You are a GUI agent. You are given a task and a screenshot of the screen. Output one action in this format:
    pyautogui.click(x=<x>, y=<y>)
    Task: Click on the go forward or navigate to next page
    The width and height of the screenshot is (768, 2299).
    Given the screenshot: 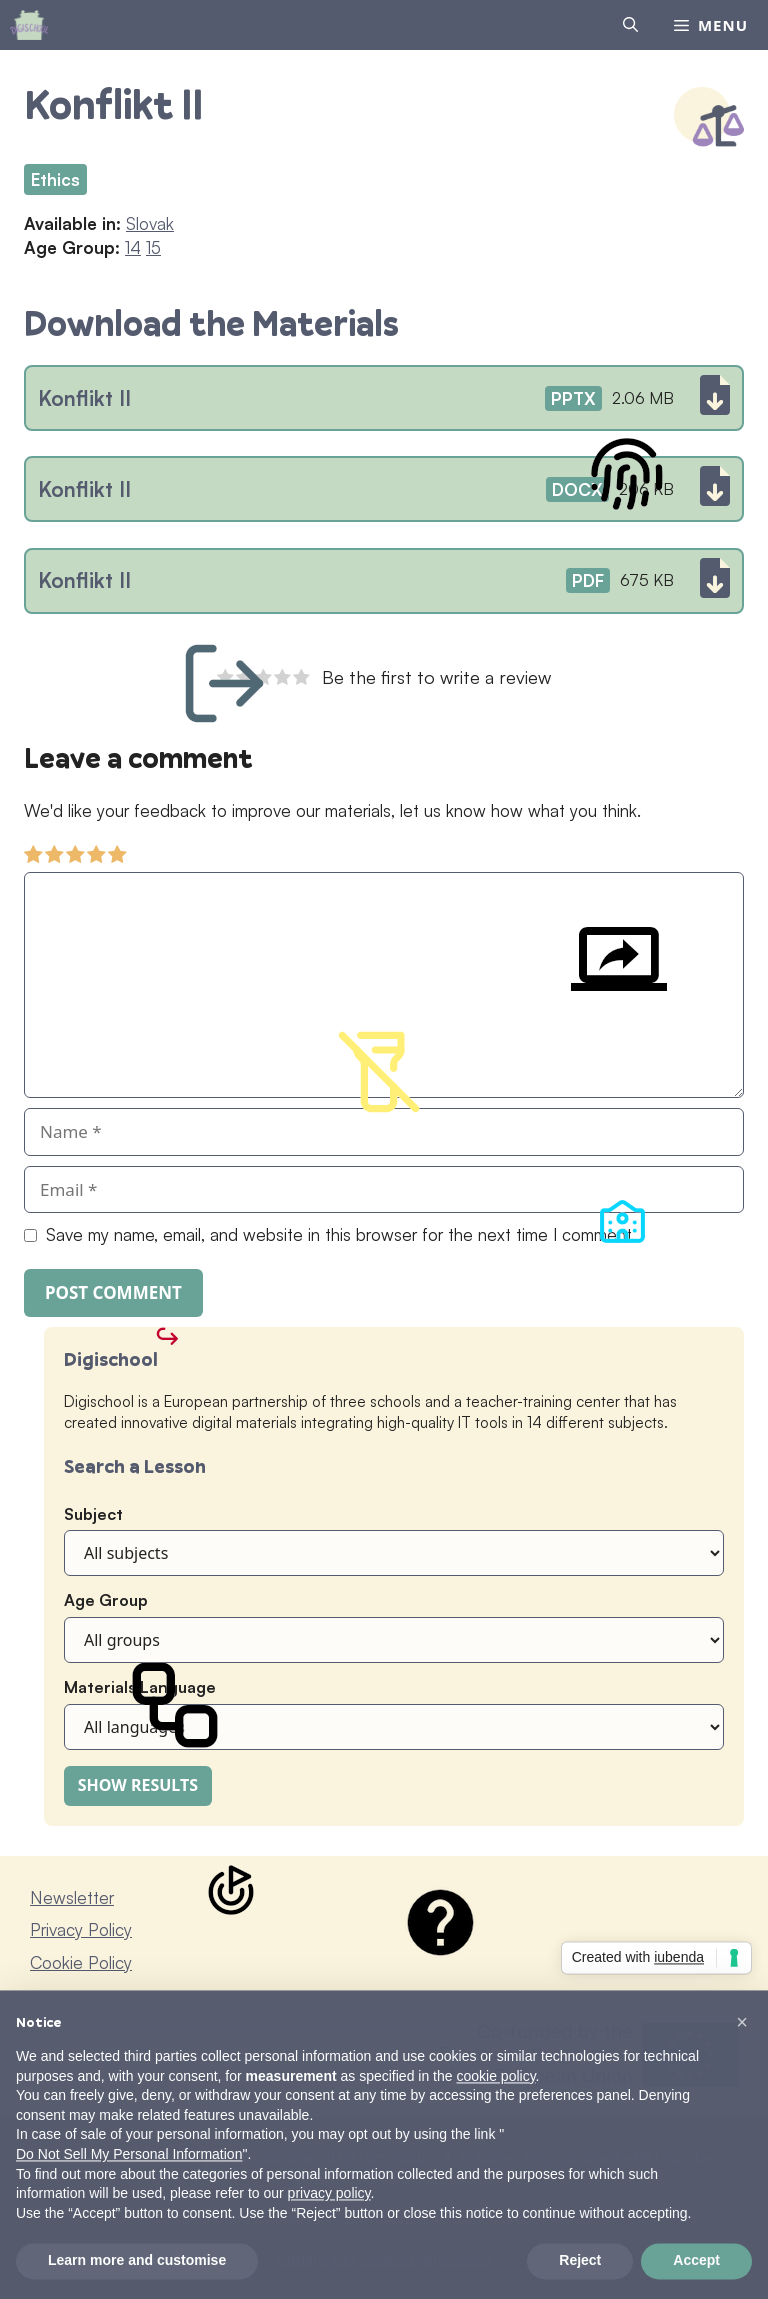 What is the action you would take?
    pyautogui.click(x=168, y=1335)
    